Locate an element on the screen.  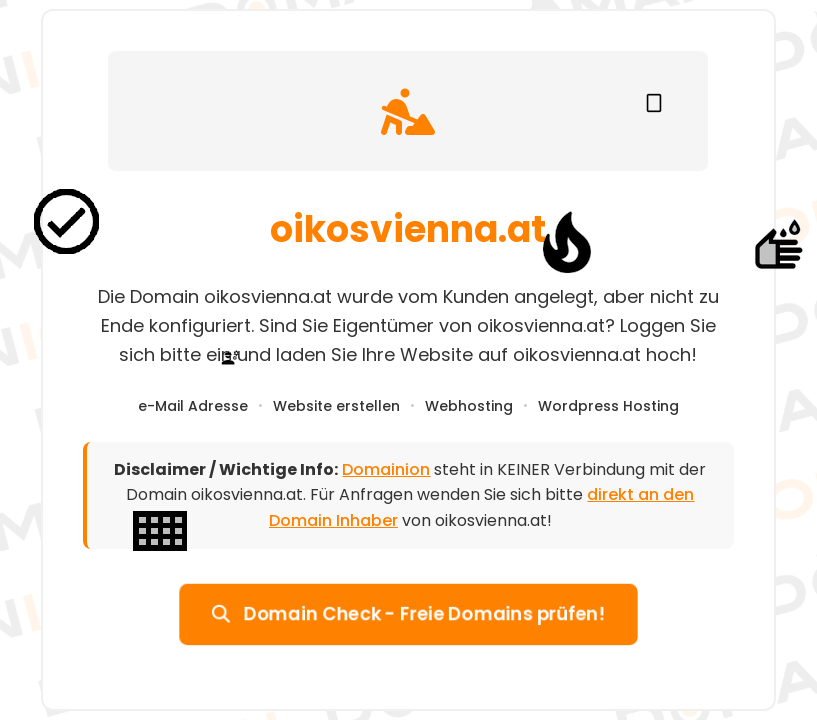
indicates a successfully completed action is located at coordinates (66, 221).